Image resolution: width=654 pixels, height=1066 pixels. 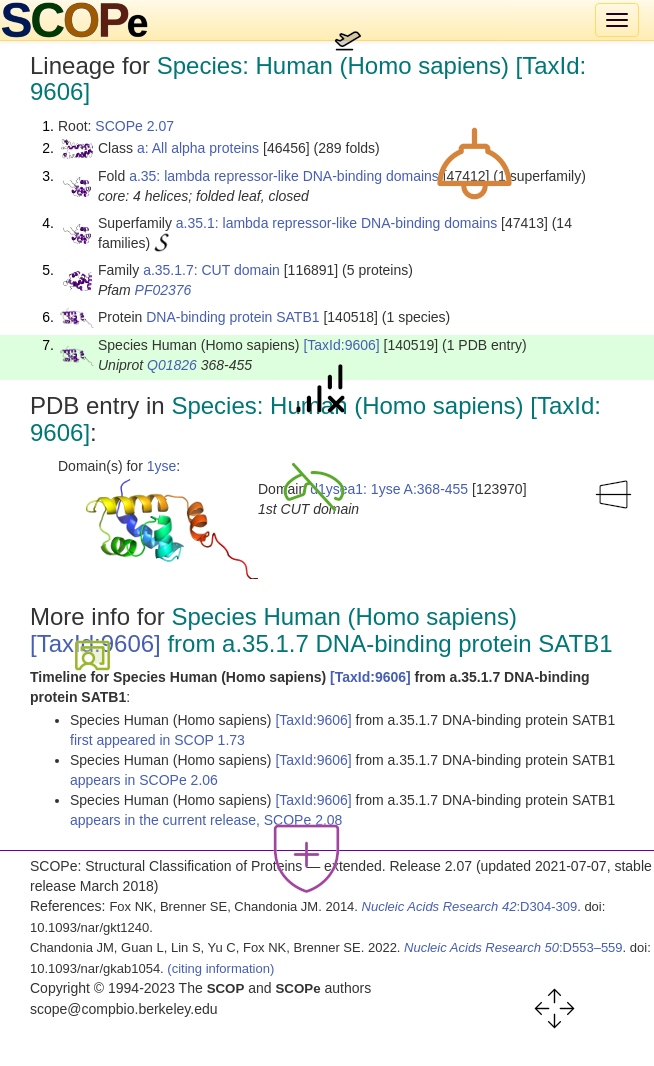 I want to click on adjust perspective or viewing angle, so click(x=613, y=494).